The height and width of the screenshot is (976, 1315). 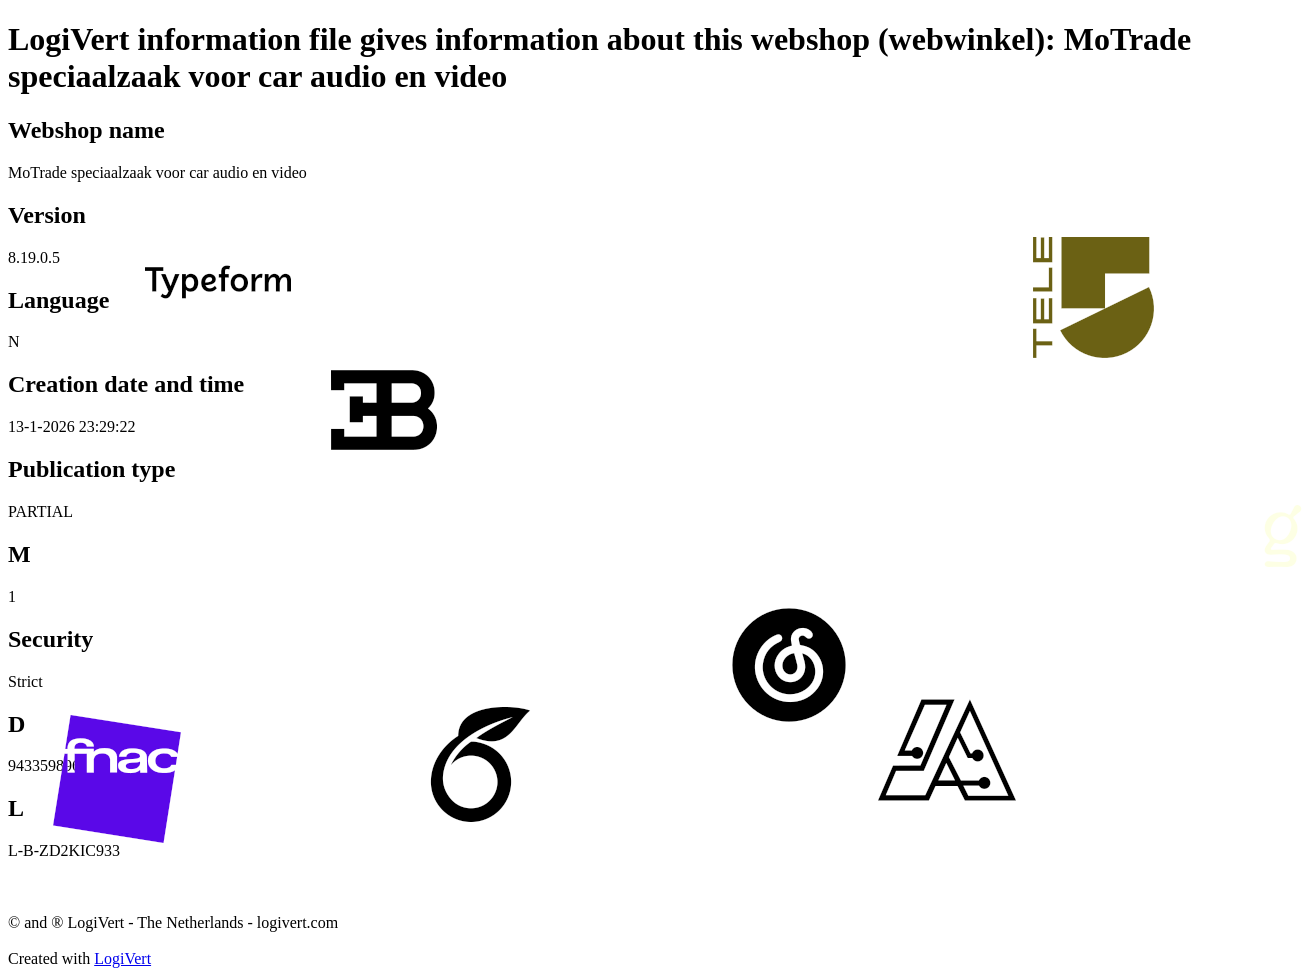 I want to click on bugatti brand logo, so click(x=384, y=410).